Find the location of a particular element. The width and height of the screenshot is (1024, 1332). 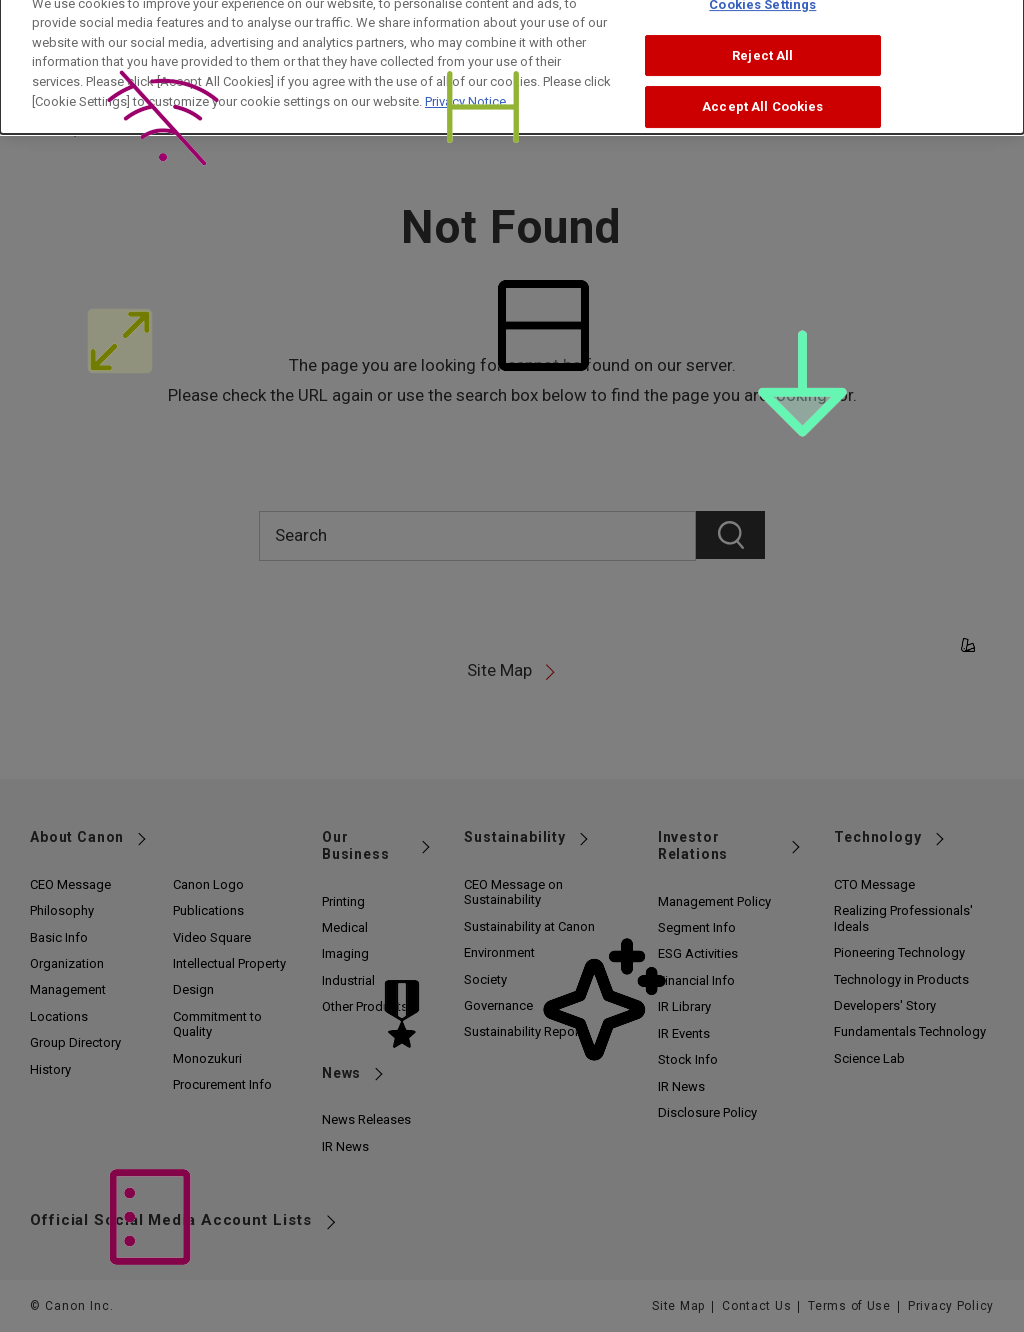

view achievements or awards is located at coordinates (402, 1015).